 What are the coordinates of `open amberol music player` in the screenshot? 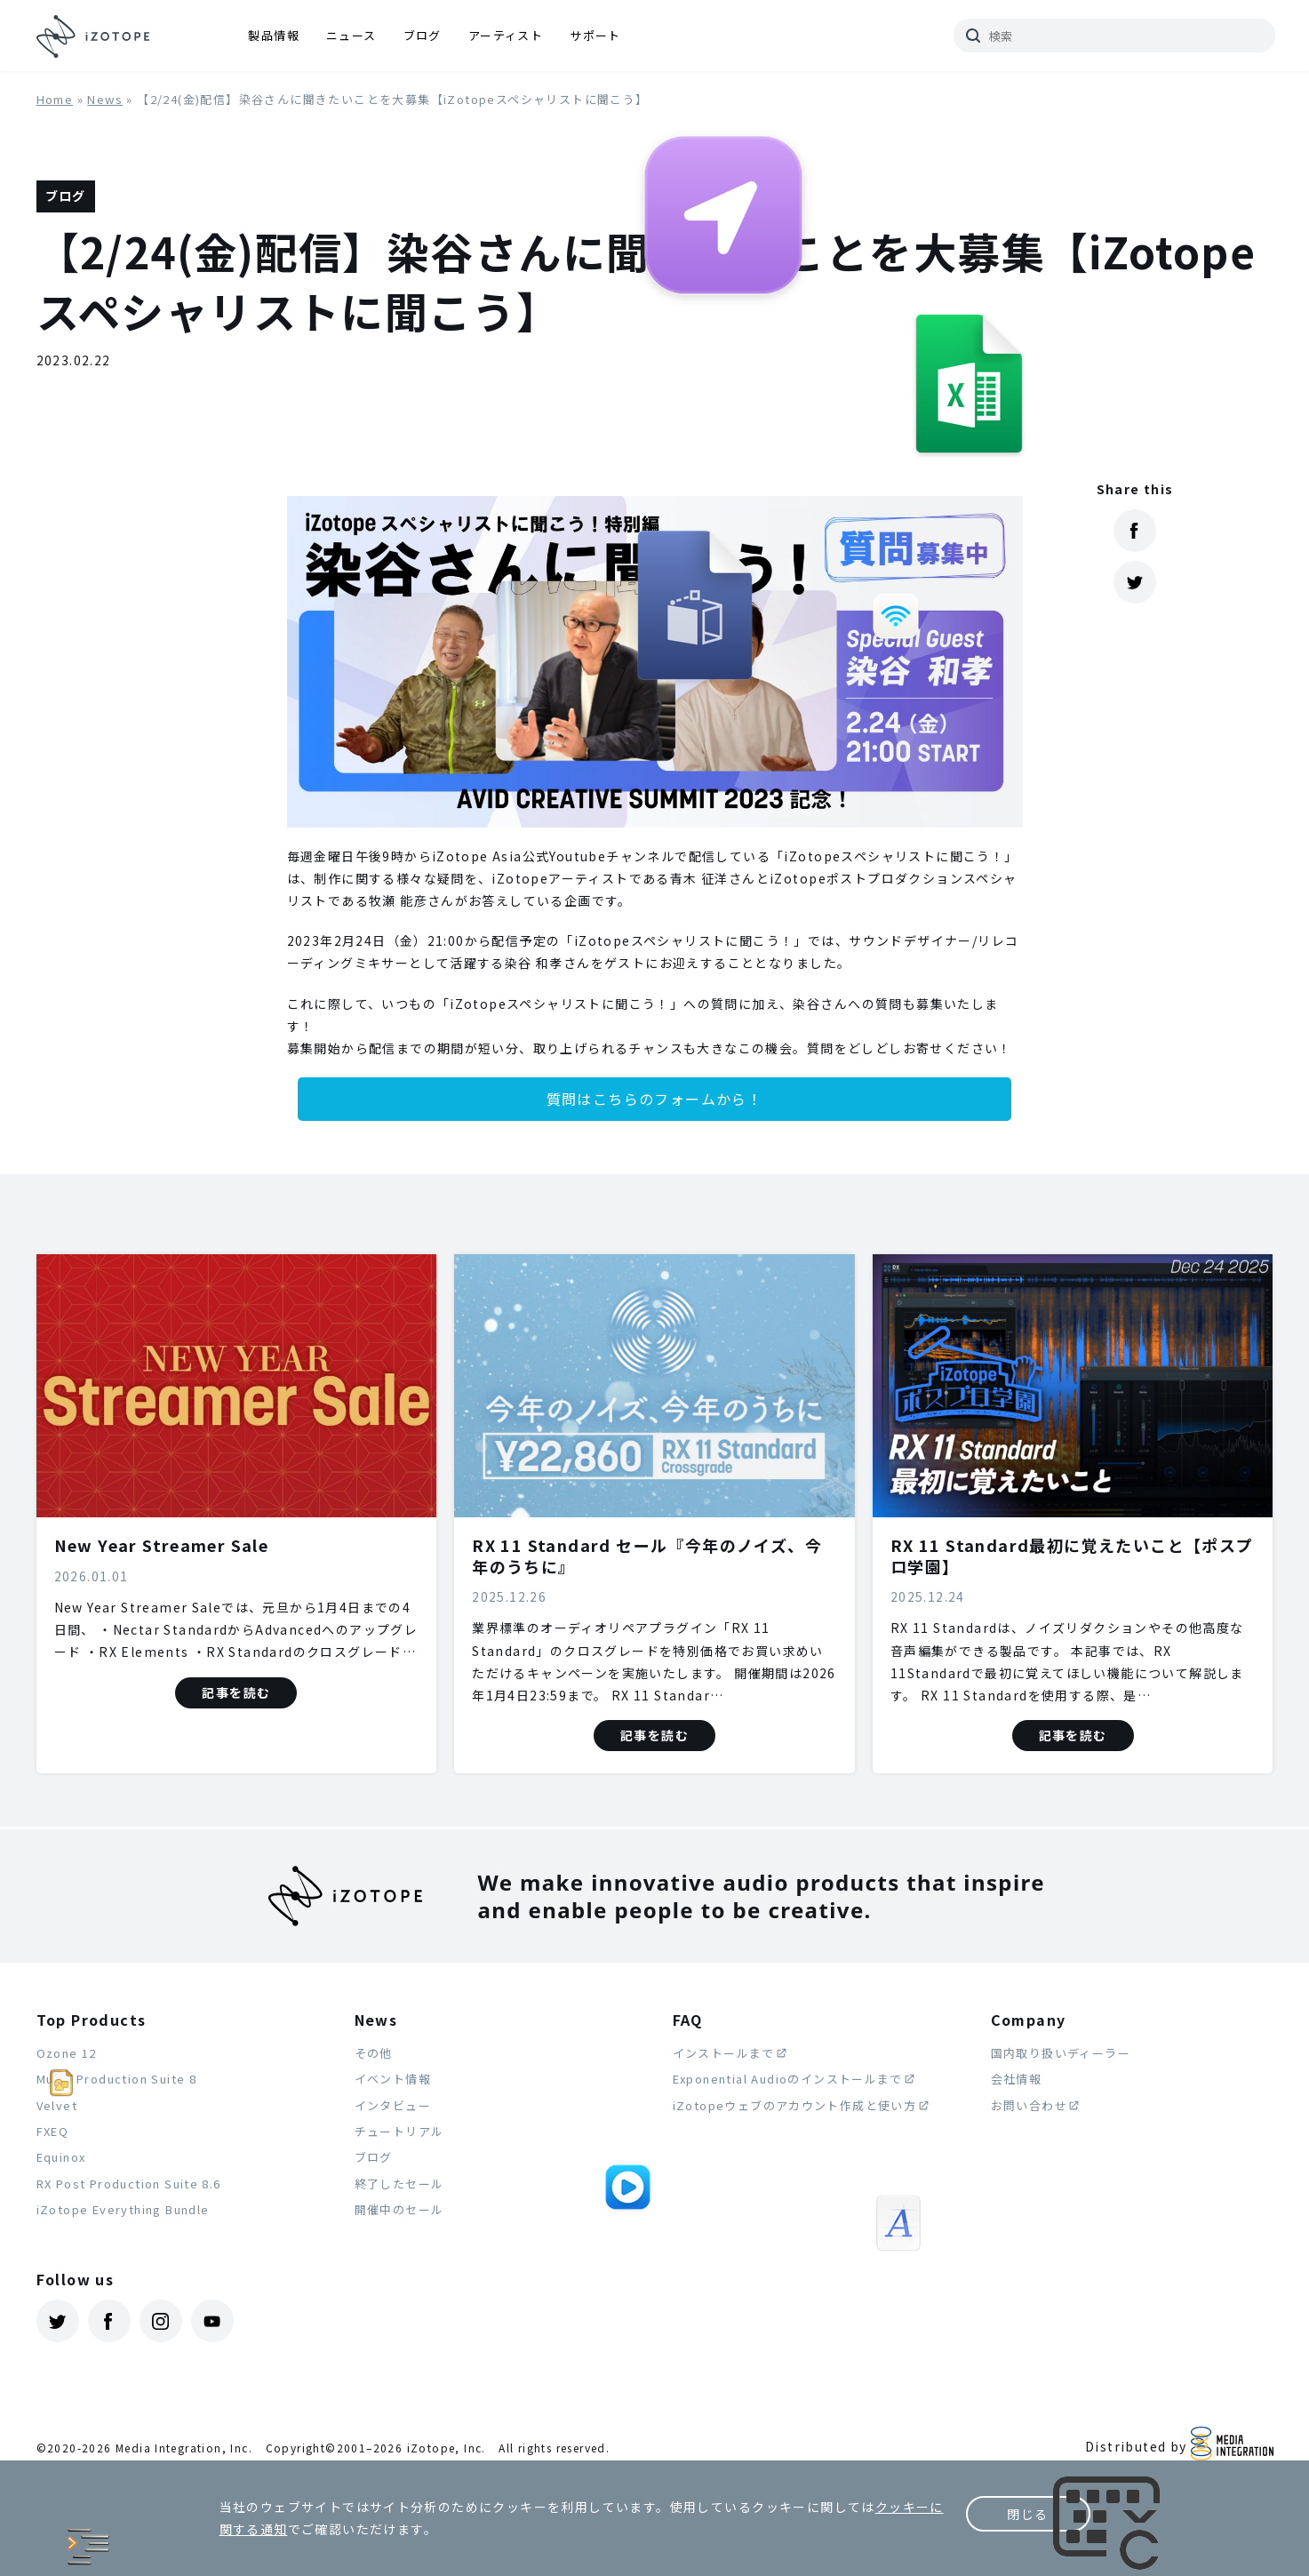 It's located at (627, 2187).